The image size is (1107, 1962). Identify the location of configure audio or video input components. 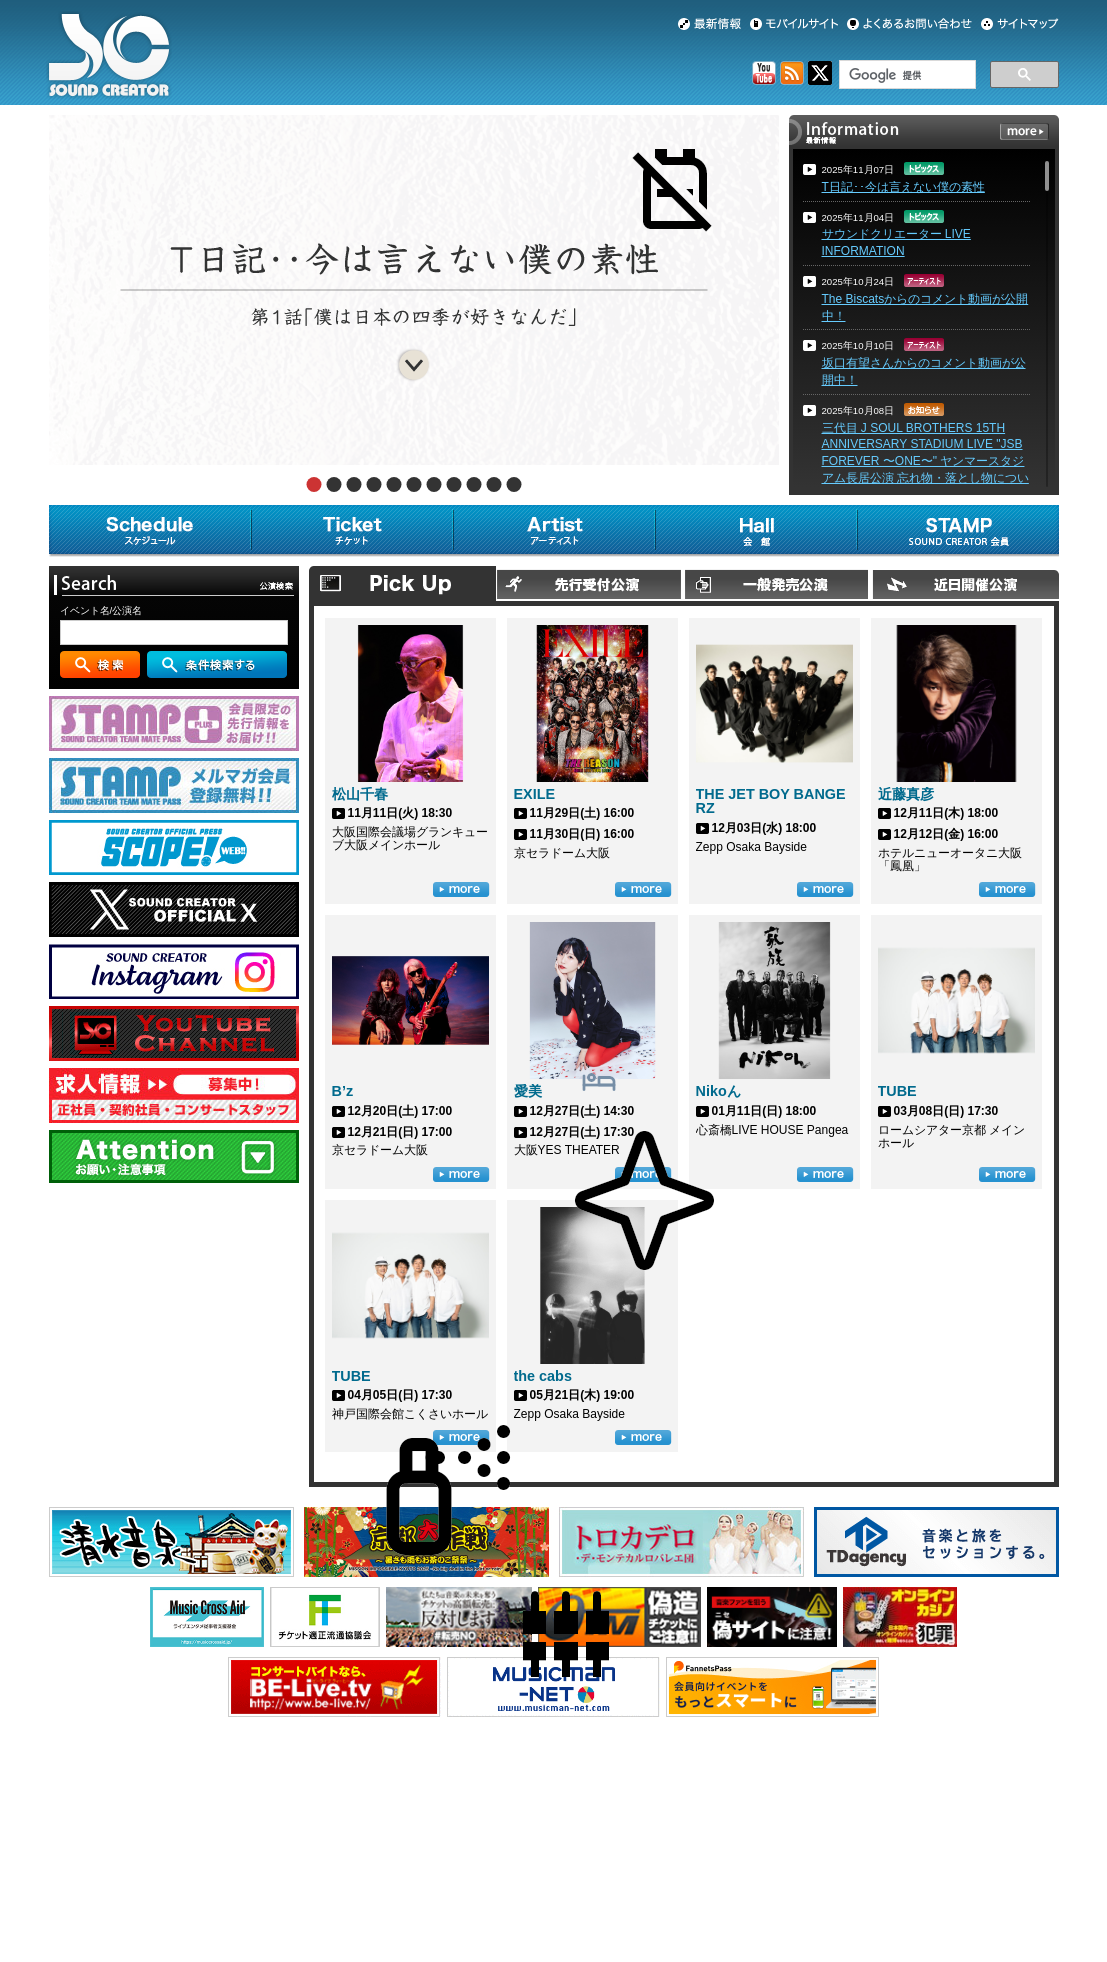
(566, 1634).